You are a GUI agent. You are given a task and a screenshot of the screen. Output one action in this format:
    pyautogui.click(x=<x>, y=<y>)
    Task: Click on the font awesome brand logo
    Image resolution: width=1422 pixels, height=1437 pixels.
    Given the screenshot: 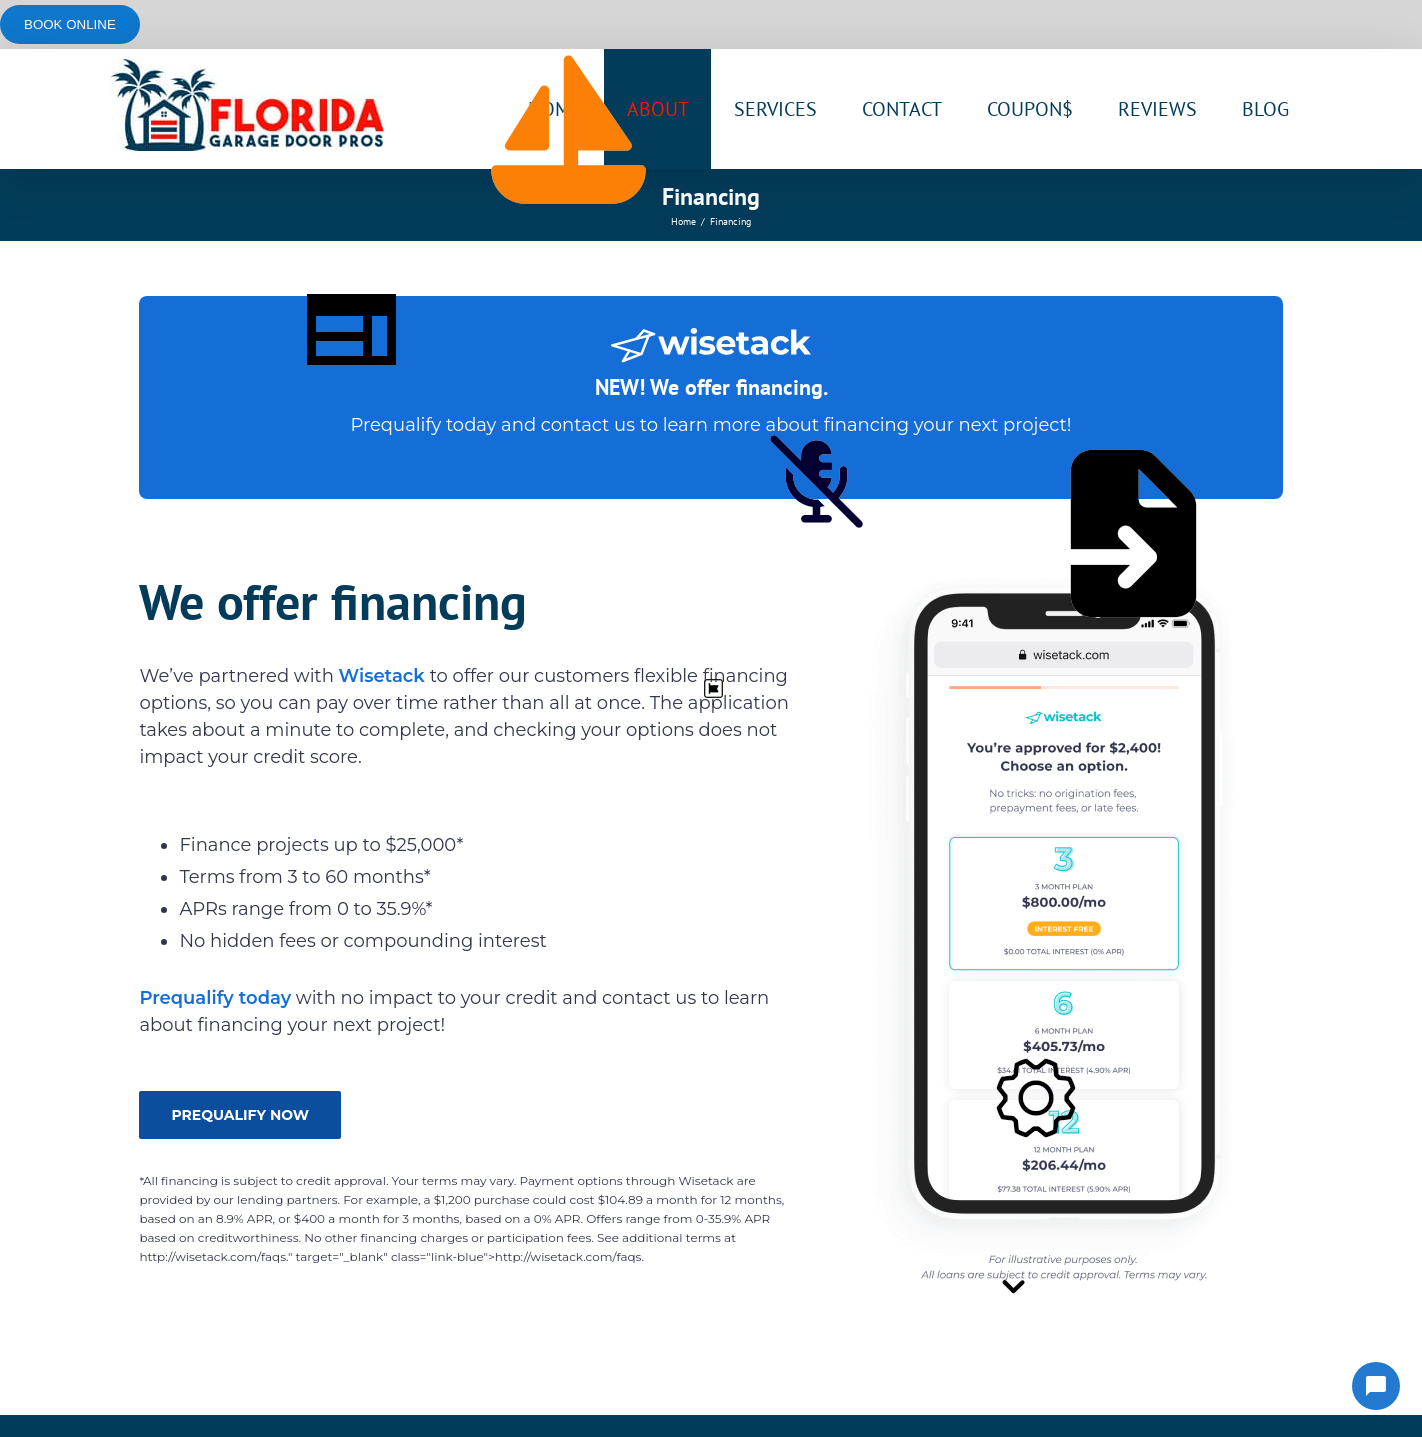 What is the action you would take?
    pyautogui.click(x=713, y=688)
    